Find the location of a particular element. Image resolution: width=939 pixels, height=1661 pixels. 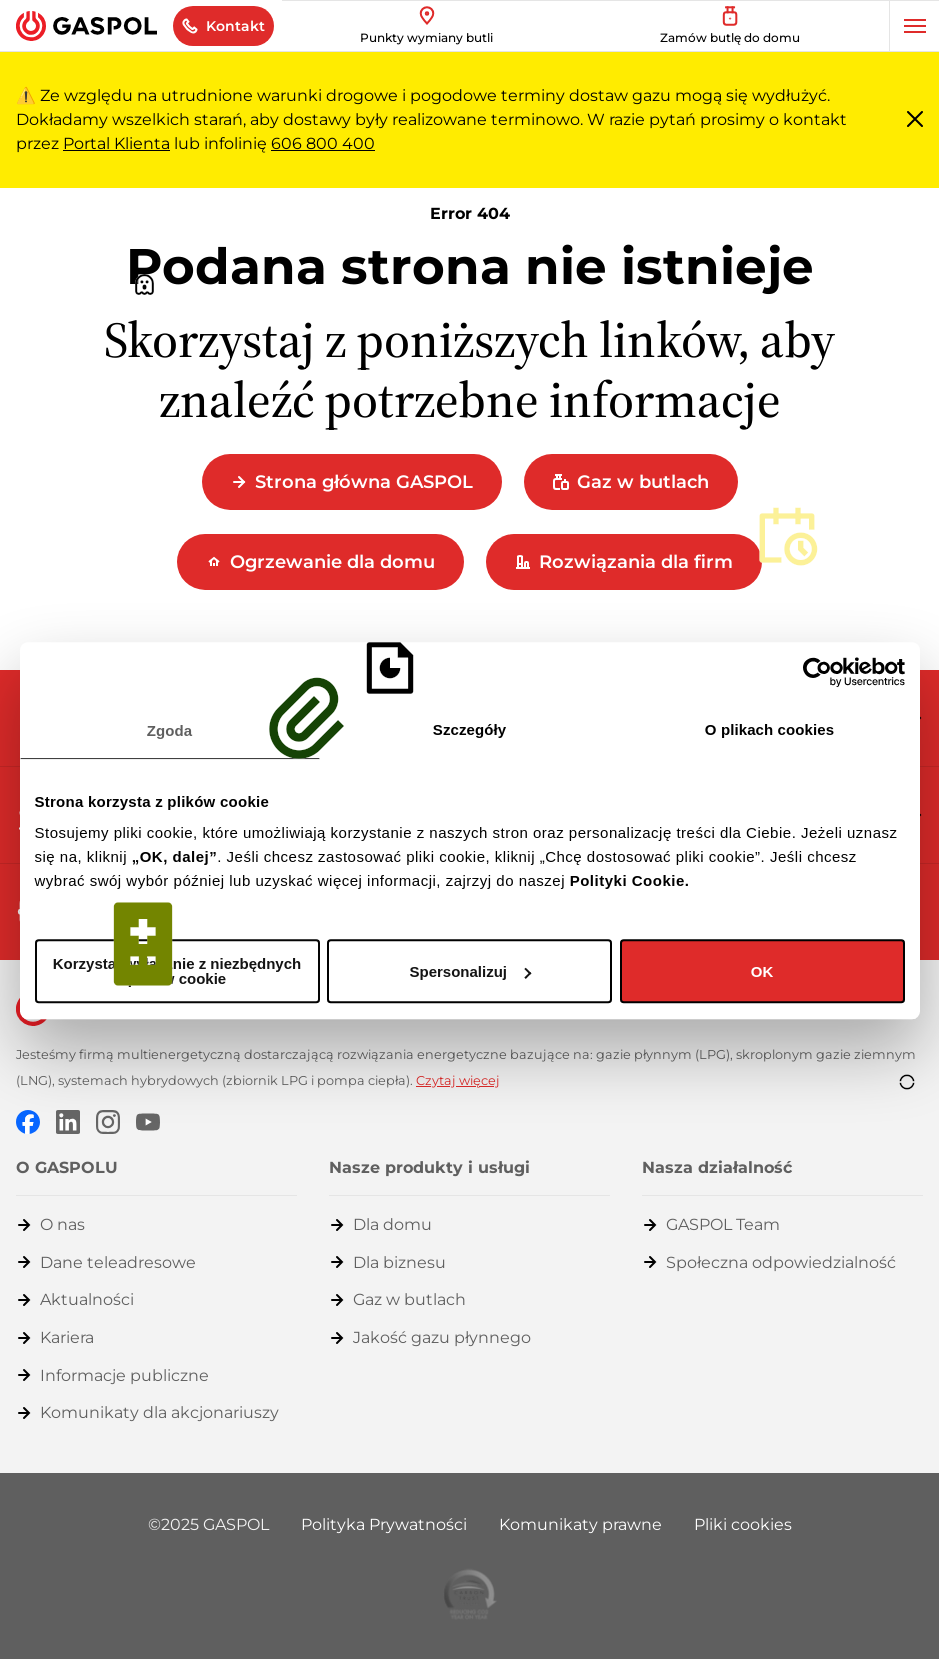

access remote control functionality is located at coordinates (143, 944).